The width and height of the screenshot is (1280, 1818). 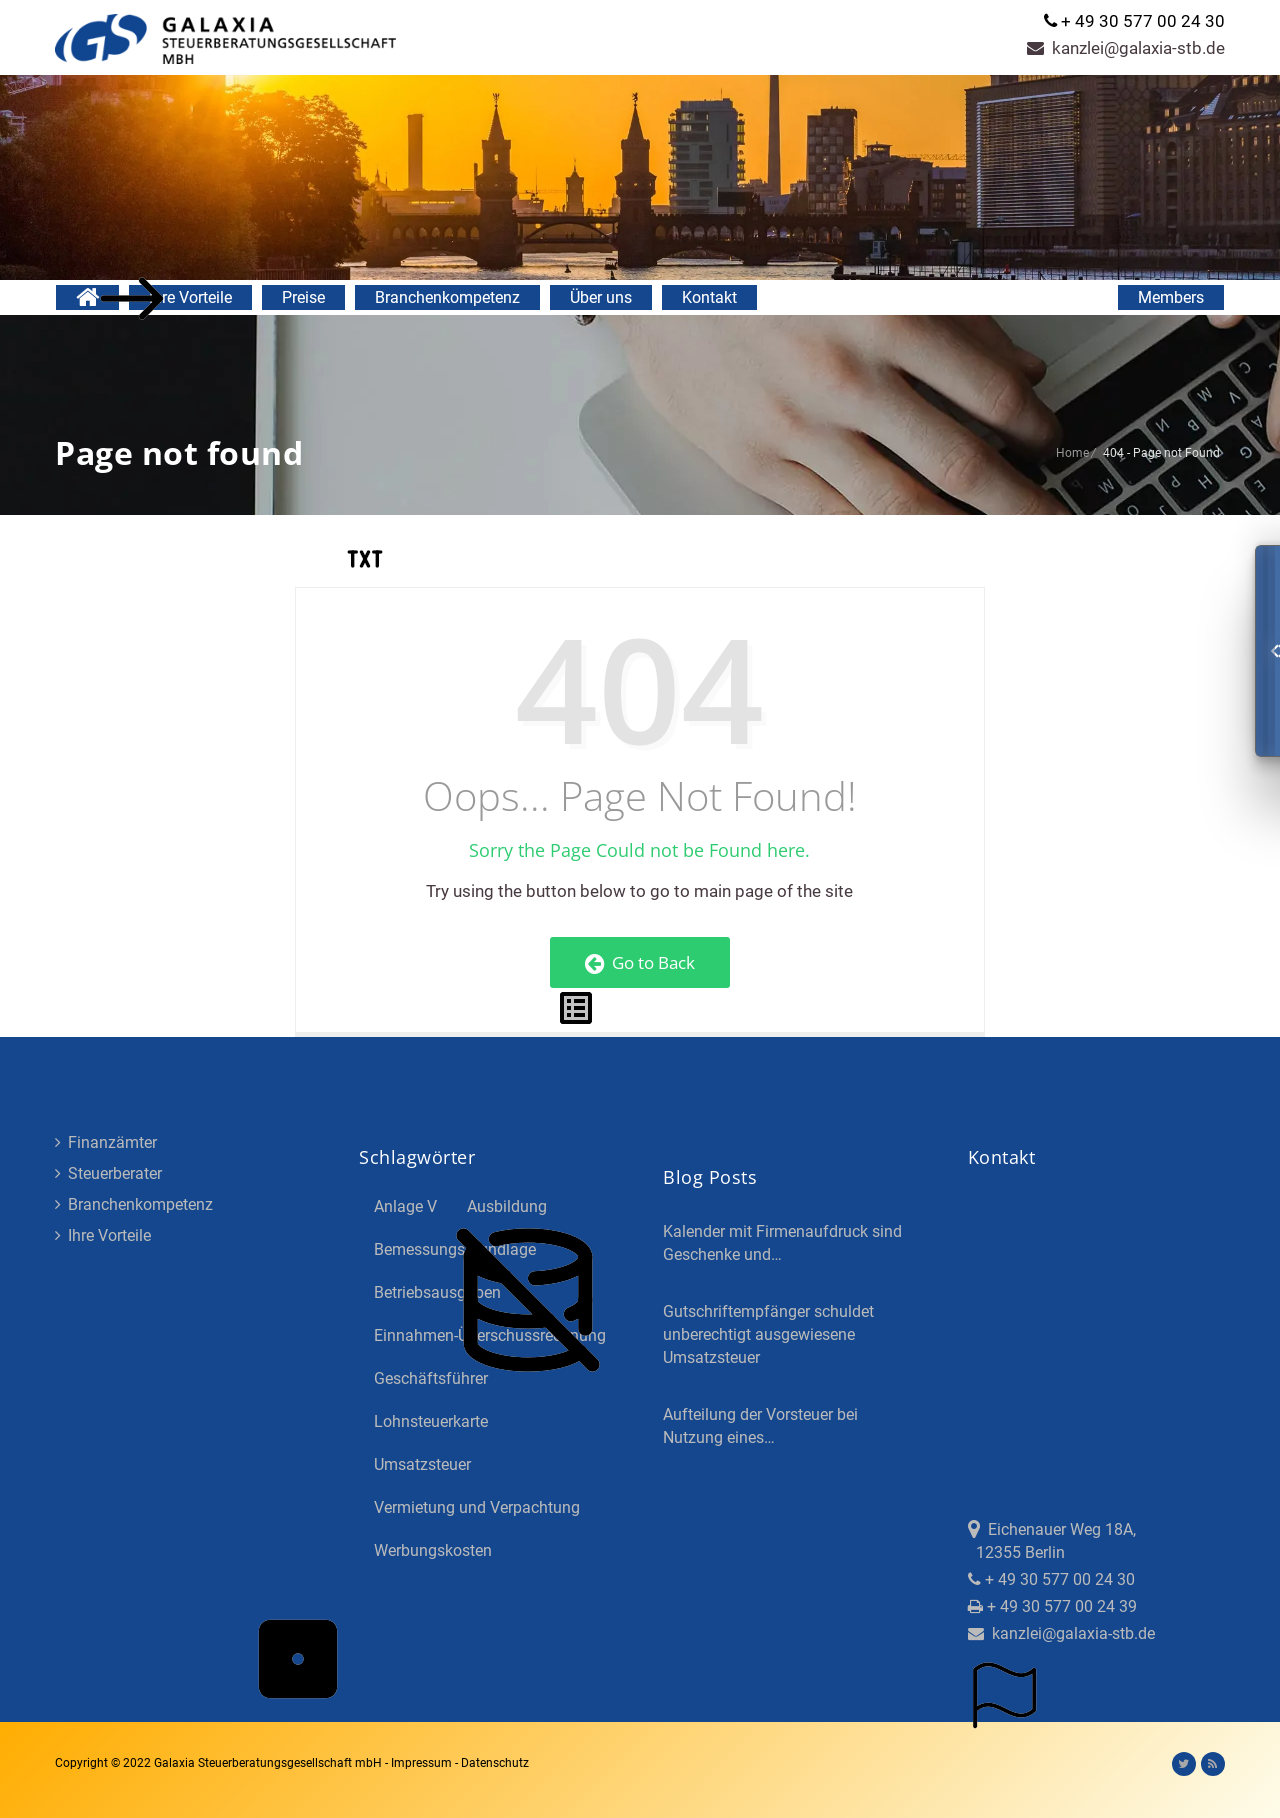 I want to click on indicates a plain text file format, so click(x=365, y=559).